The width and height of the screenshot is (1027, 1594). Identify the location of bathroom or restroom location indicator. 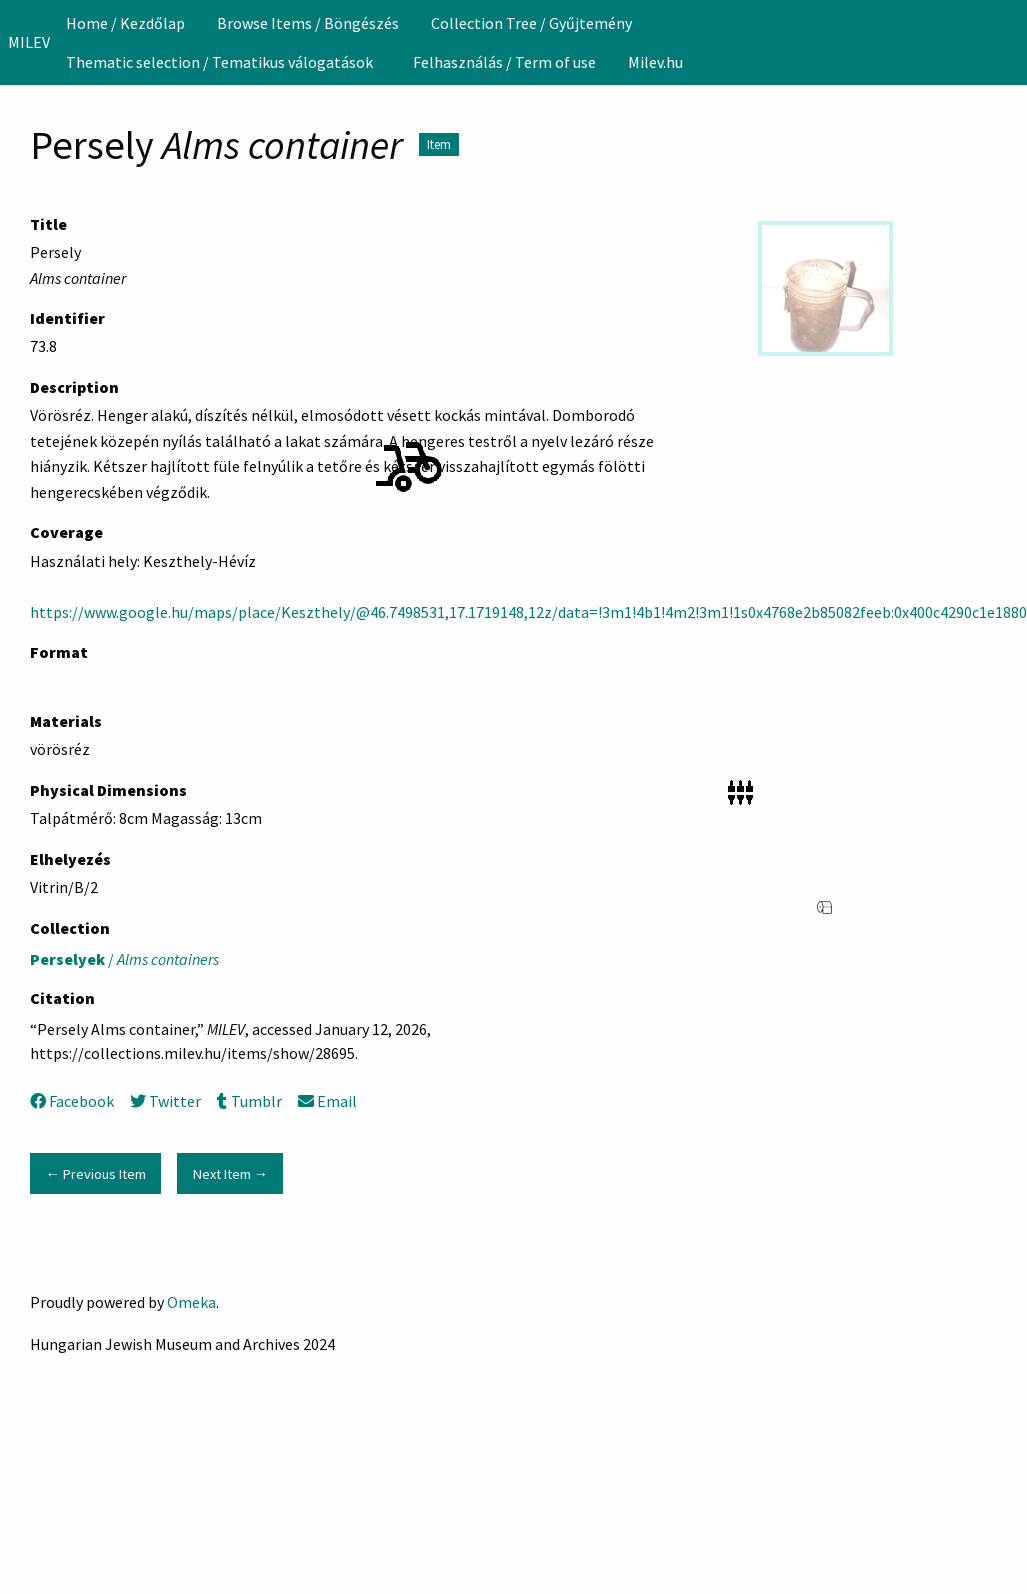
(824, 907).